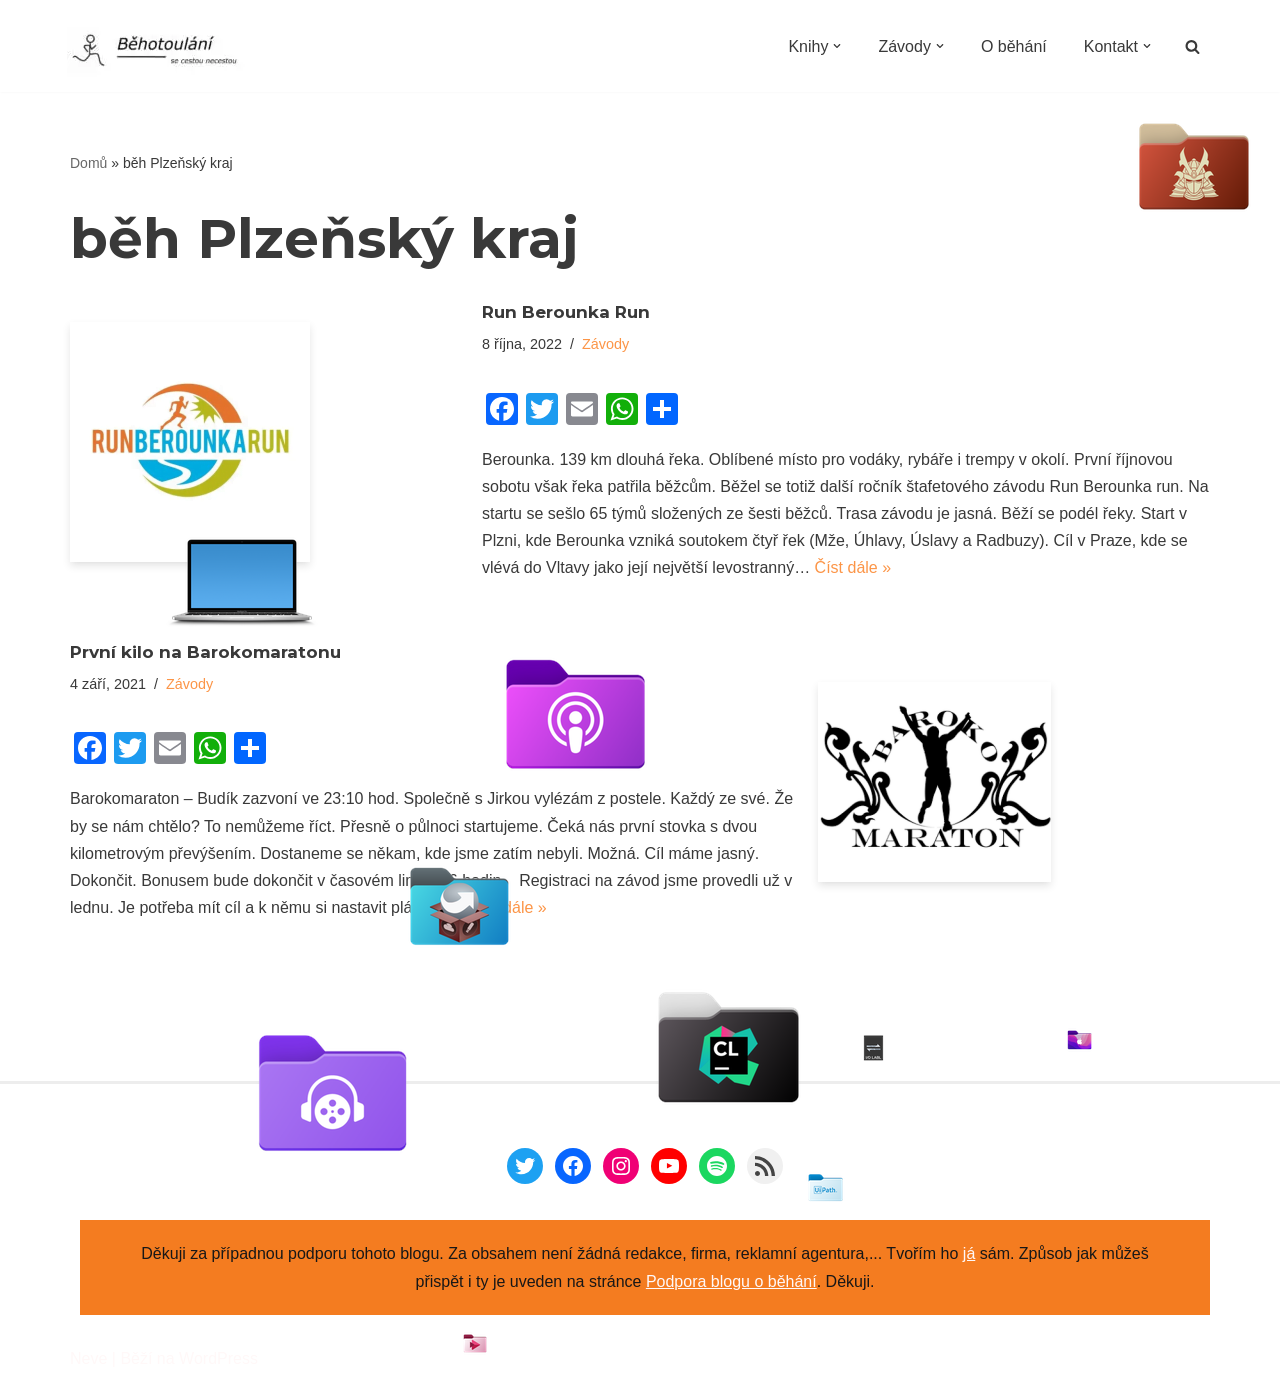 Image resolution: width=1280 pixels, height=1384 pixels. What do you see at coordinates (459, 909) in the screenshot?
I see `folder containing portableapps packages` at bounding box center [459, 909].